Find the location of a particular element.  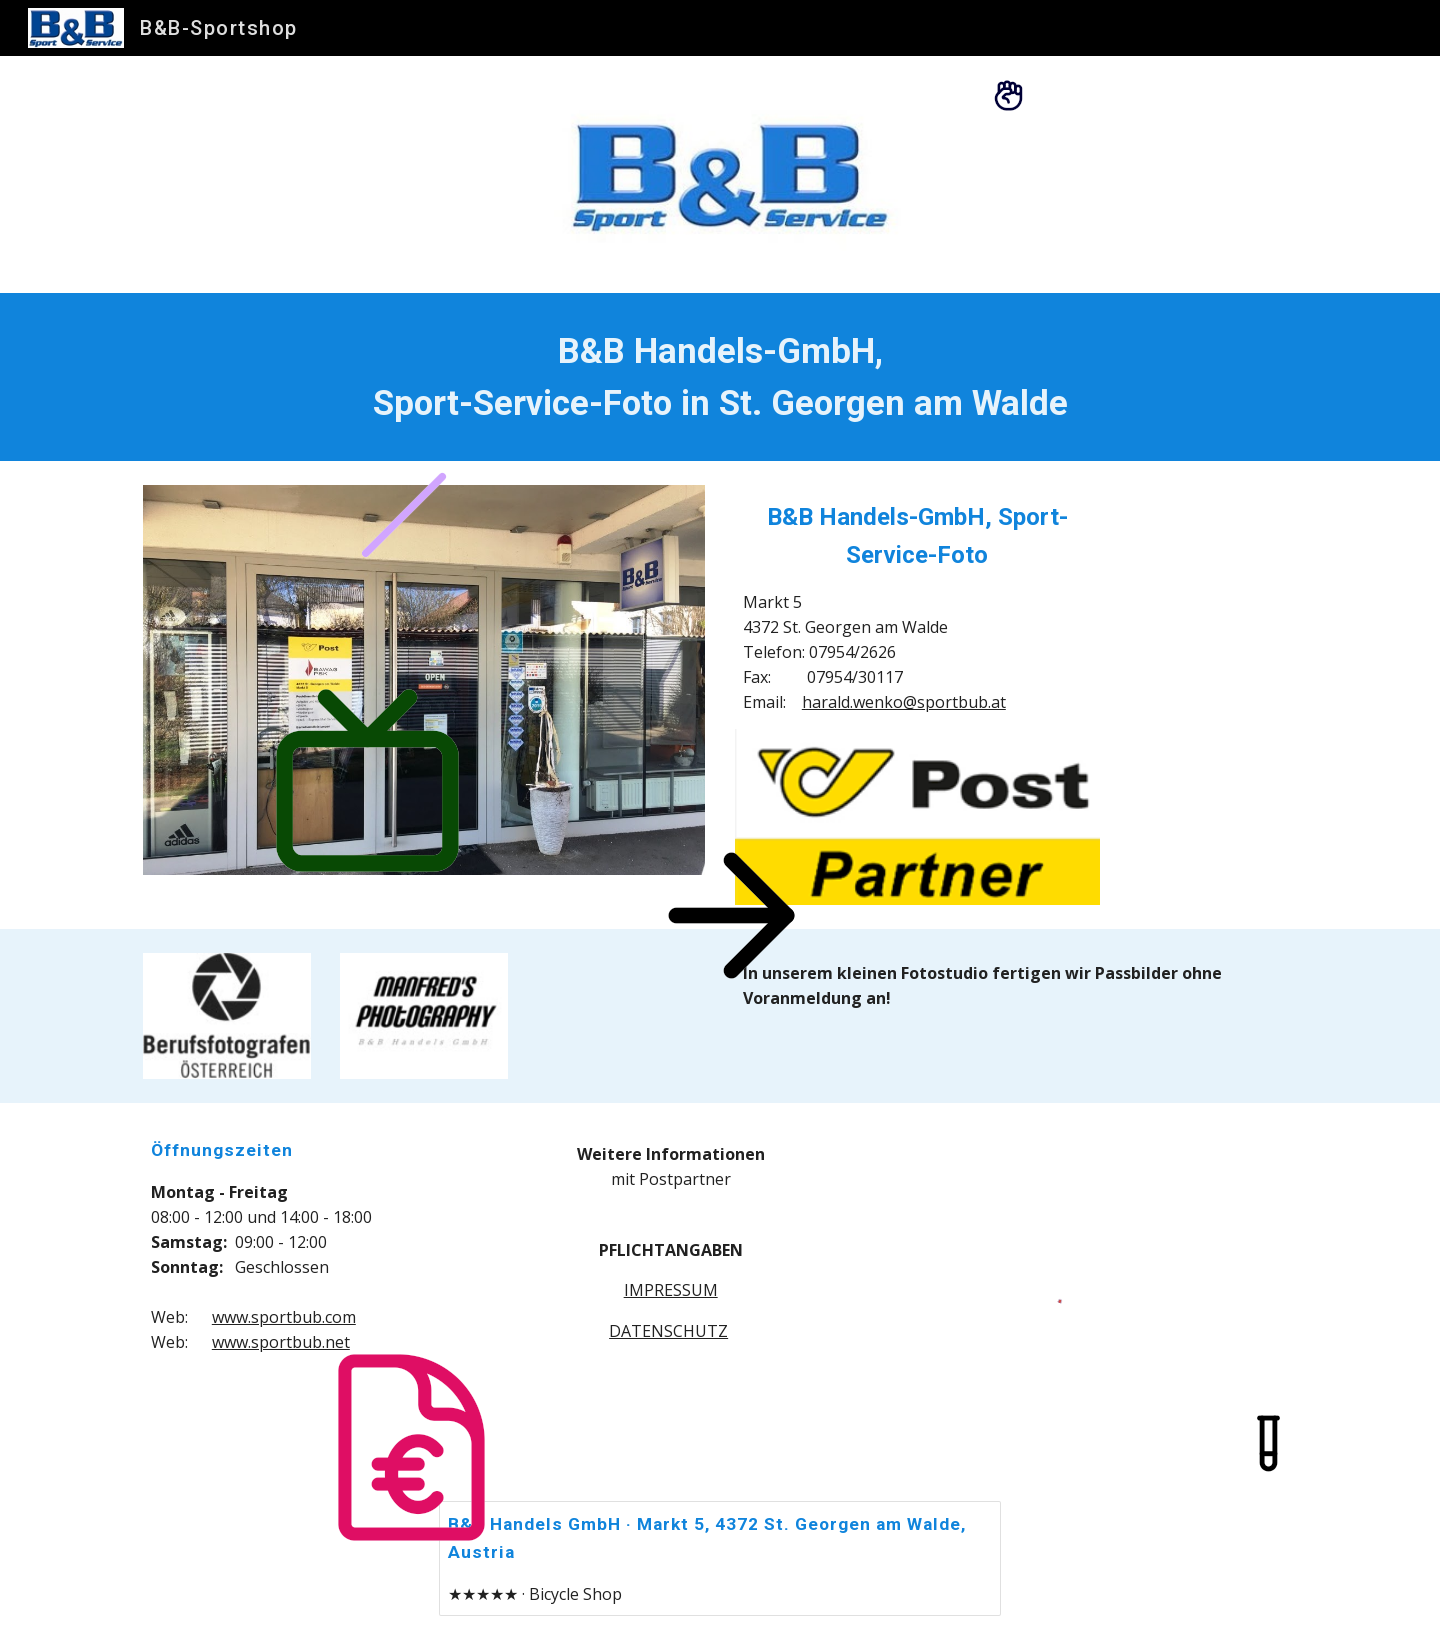

indicates a disabled or unavailable feature is located at coordinates (404, 515).